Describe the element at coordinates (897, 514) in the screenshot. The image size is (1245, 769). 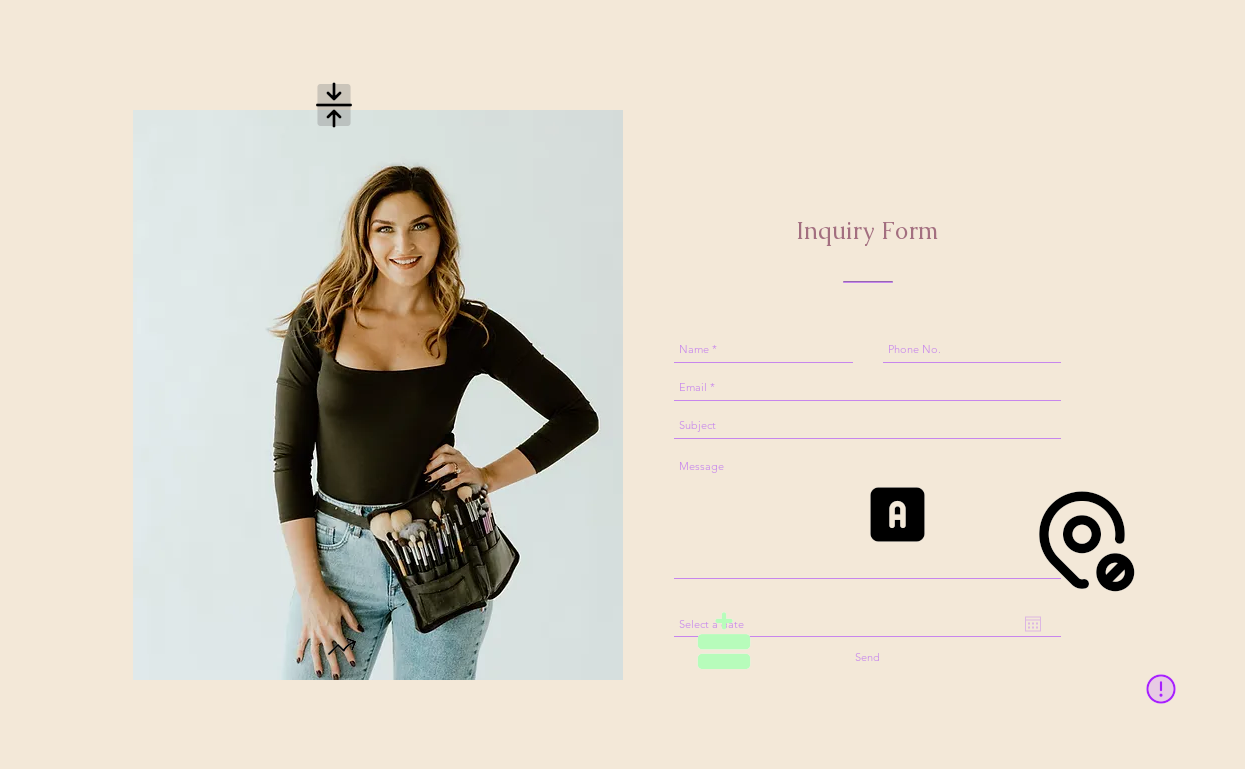
I see `select text formatting option A` at that location.